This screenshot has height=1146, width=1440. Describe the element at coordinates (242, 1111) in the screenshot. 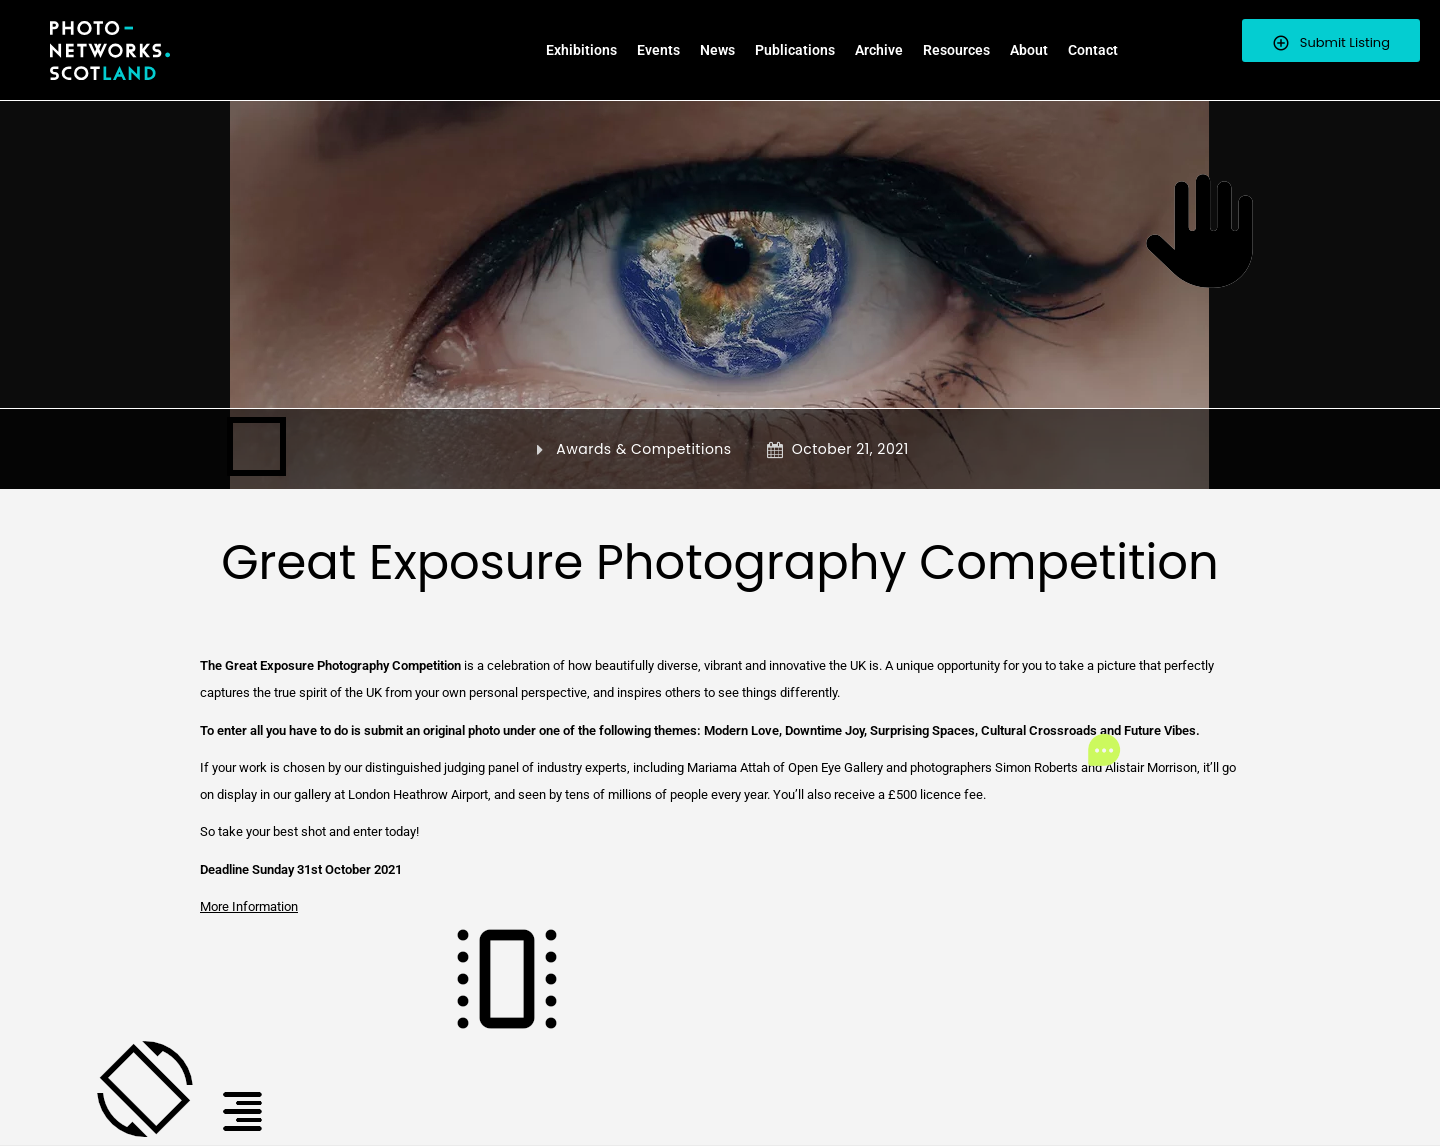

I see `align text to the right` at that location.